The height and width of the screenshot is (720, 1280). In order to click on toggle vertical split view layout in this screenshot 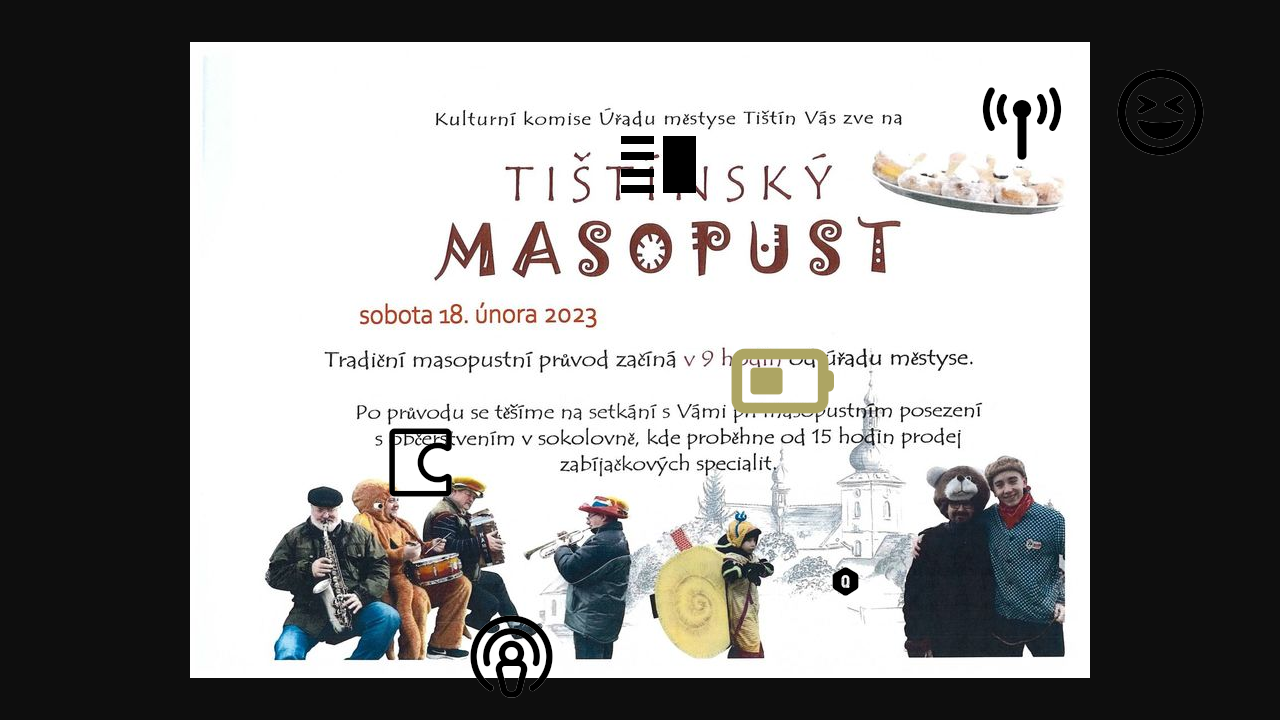, I will do `click(658, 164)`.